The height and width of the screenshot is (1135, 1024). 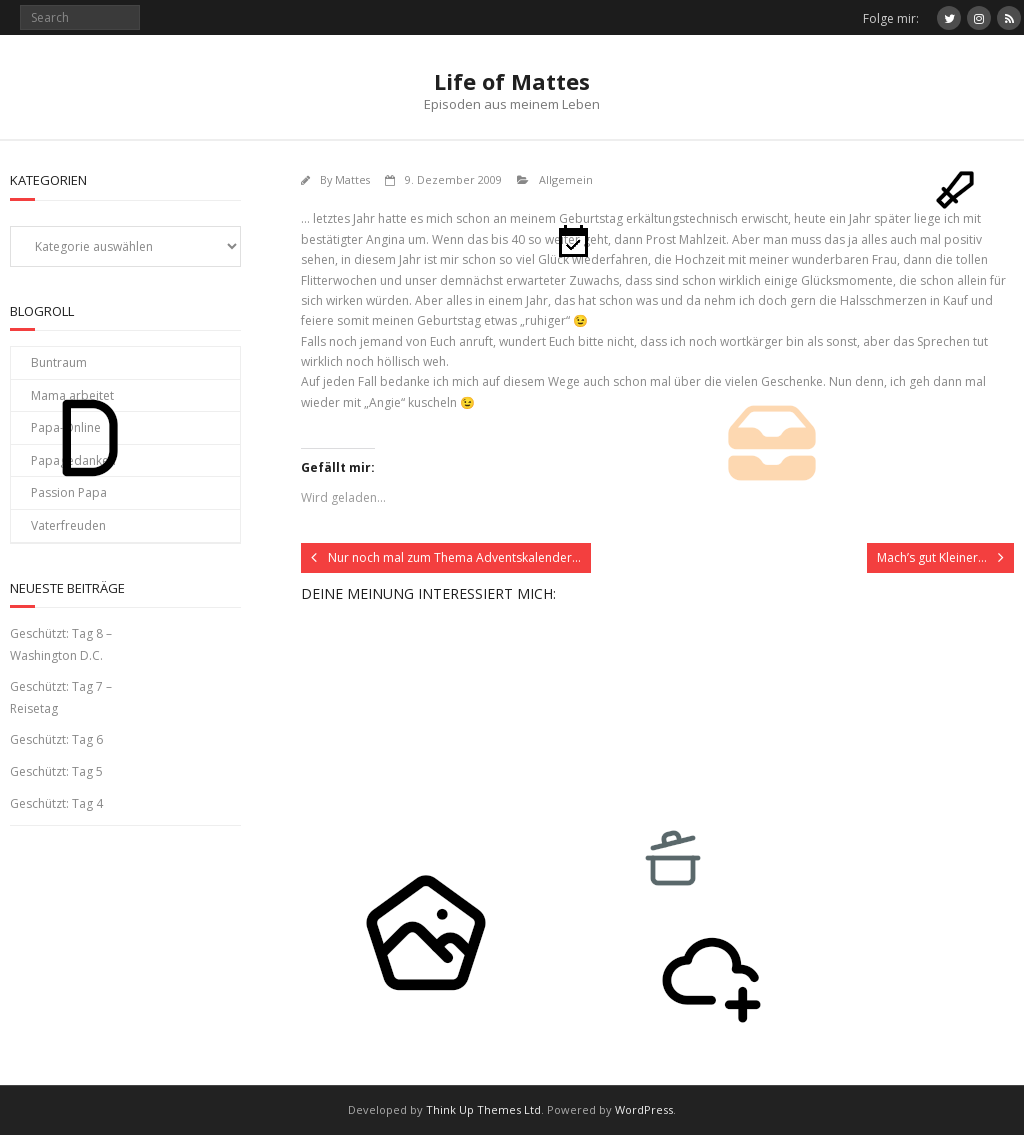 I want to click on event confirmed or available, so click(x=573, y=242).